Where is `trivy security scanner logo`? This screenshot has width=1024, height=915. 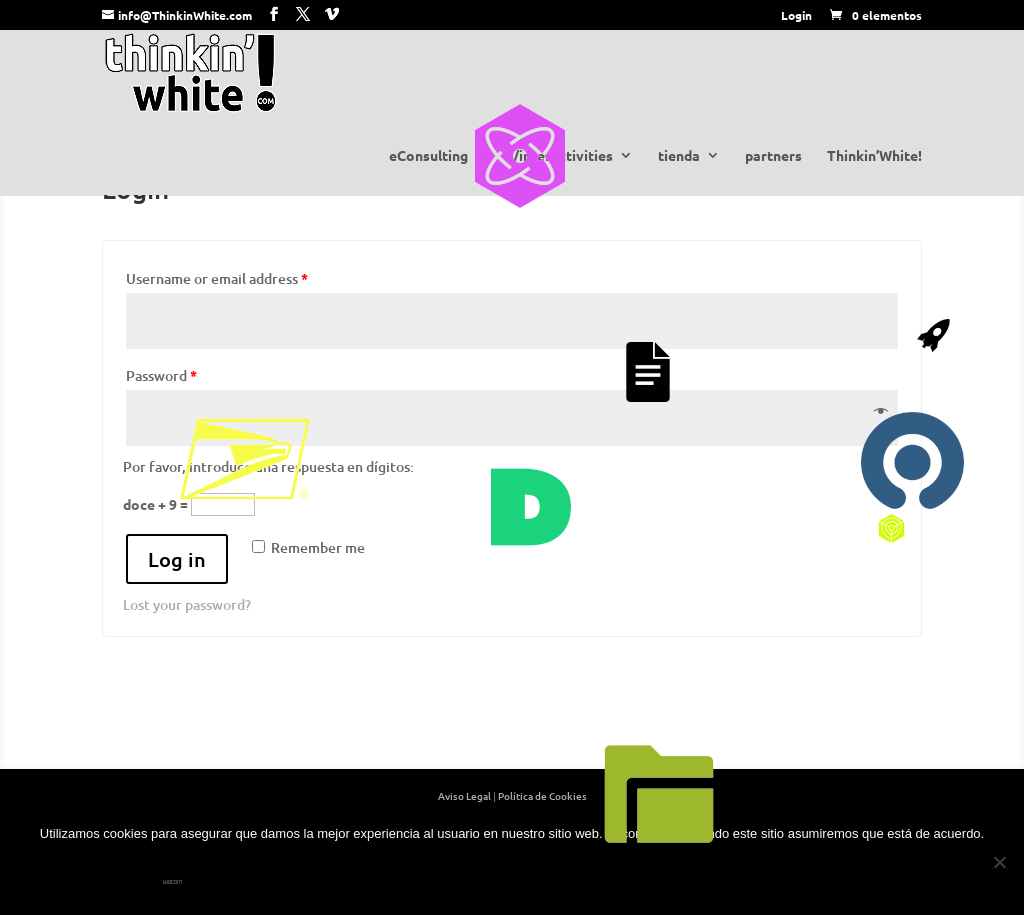
trivy security scanner logo is located at coordinates (891, 528).